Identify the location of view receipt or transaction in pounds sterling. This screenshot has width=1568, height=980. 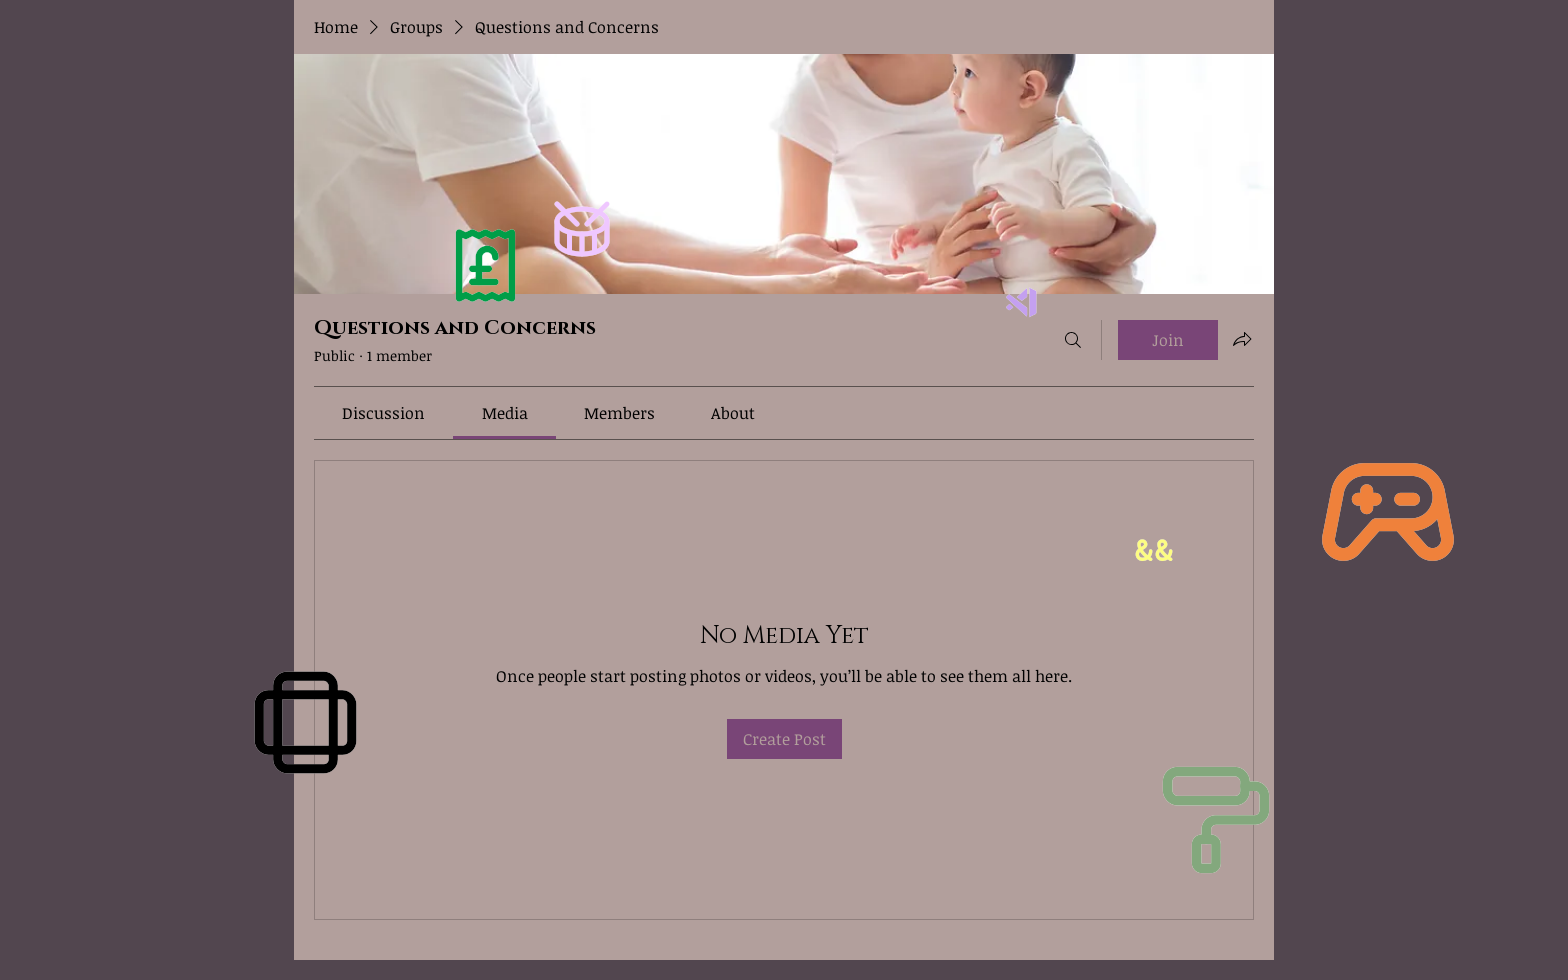
(485, 265).